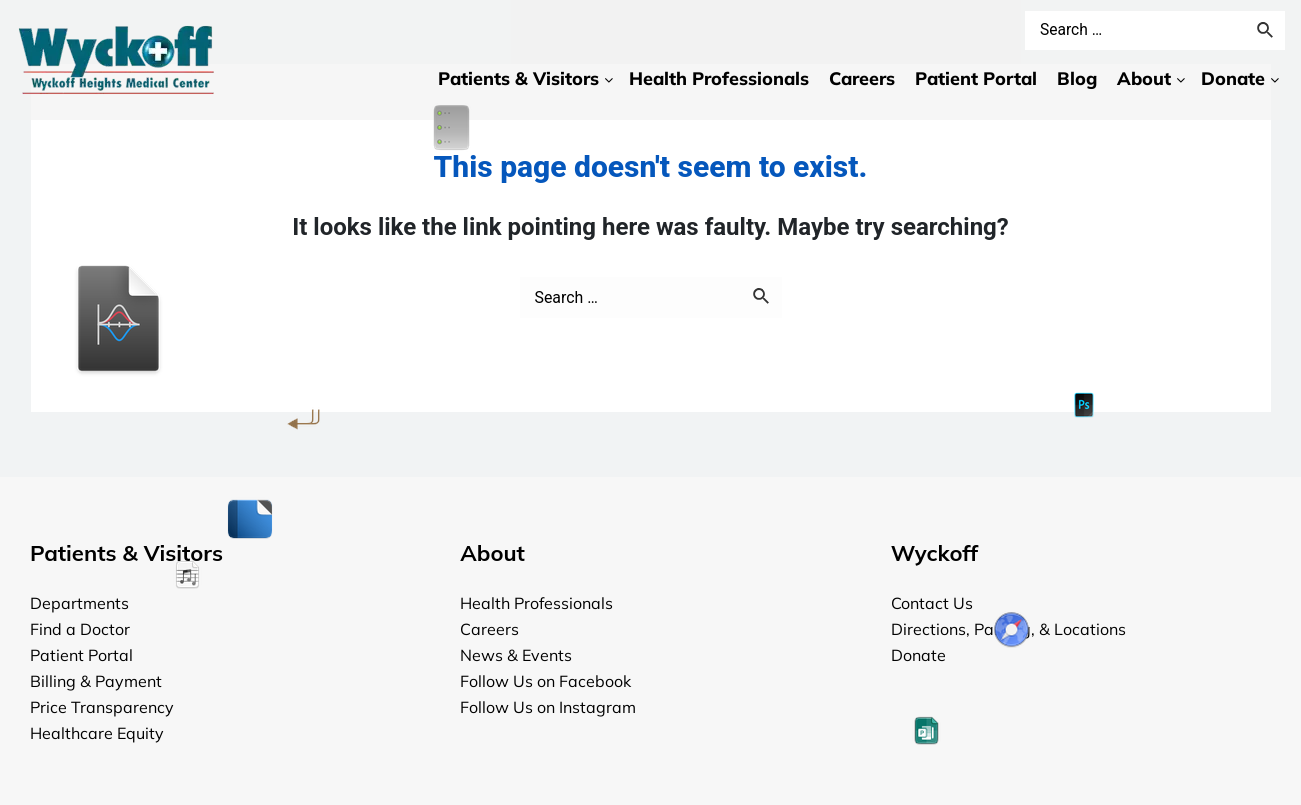 This screenshot has height=805, width=1301. I want to click on access network server settings, so click(451, 127).